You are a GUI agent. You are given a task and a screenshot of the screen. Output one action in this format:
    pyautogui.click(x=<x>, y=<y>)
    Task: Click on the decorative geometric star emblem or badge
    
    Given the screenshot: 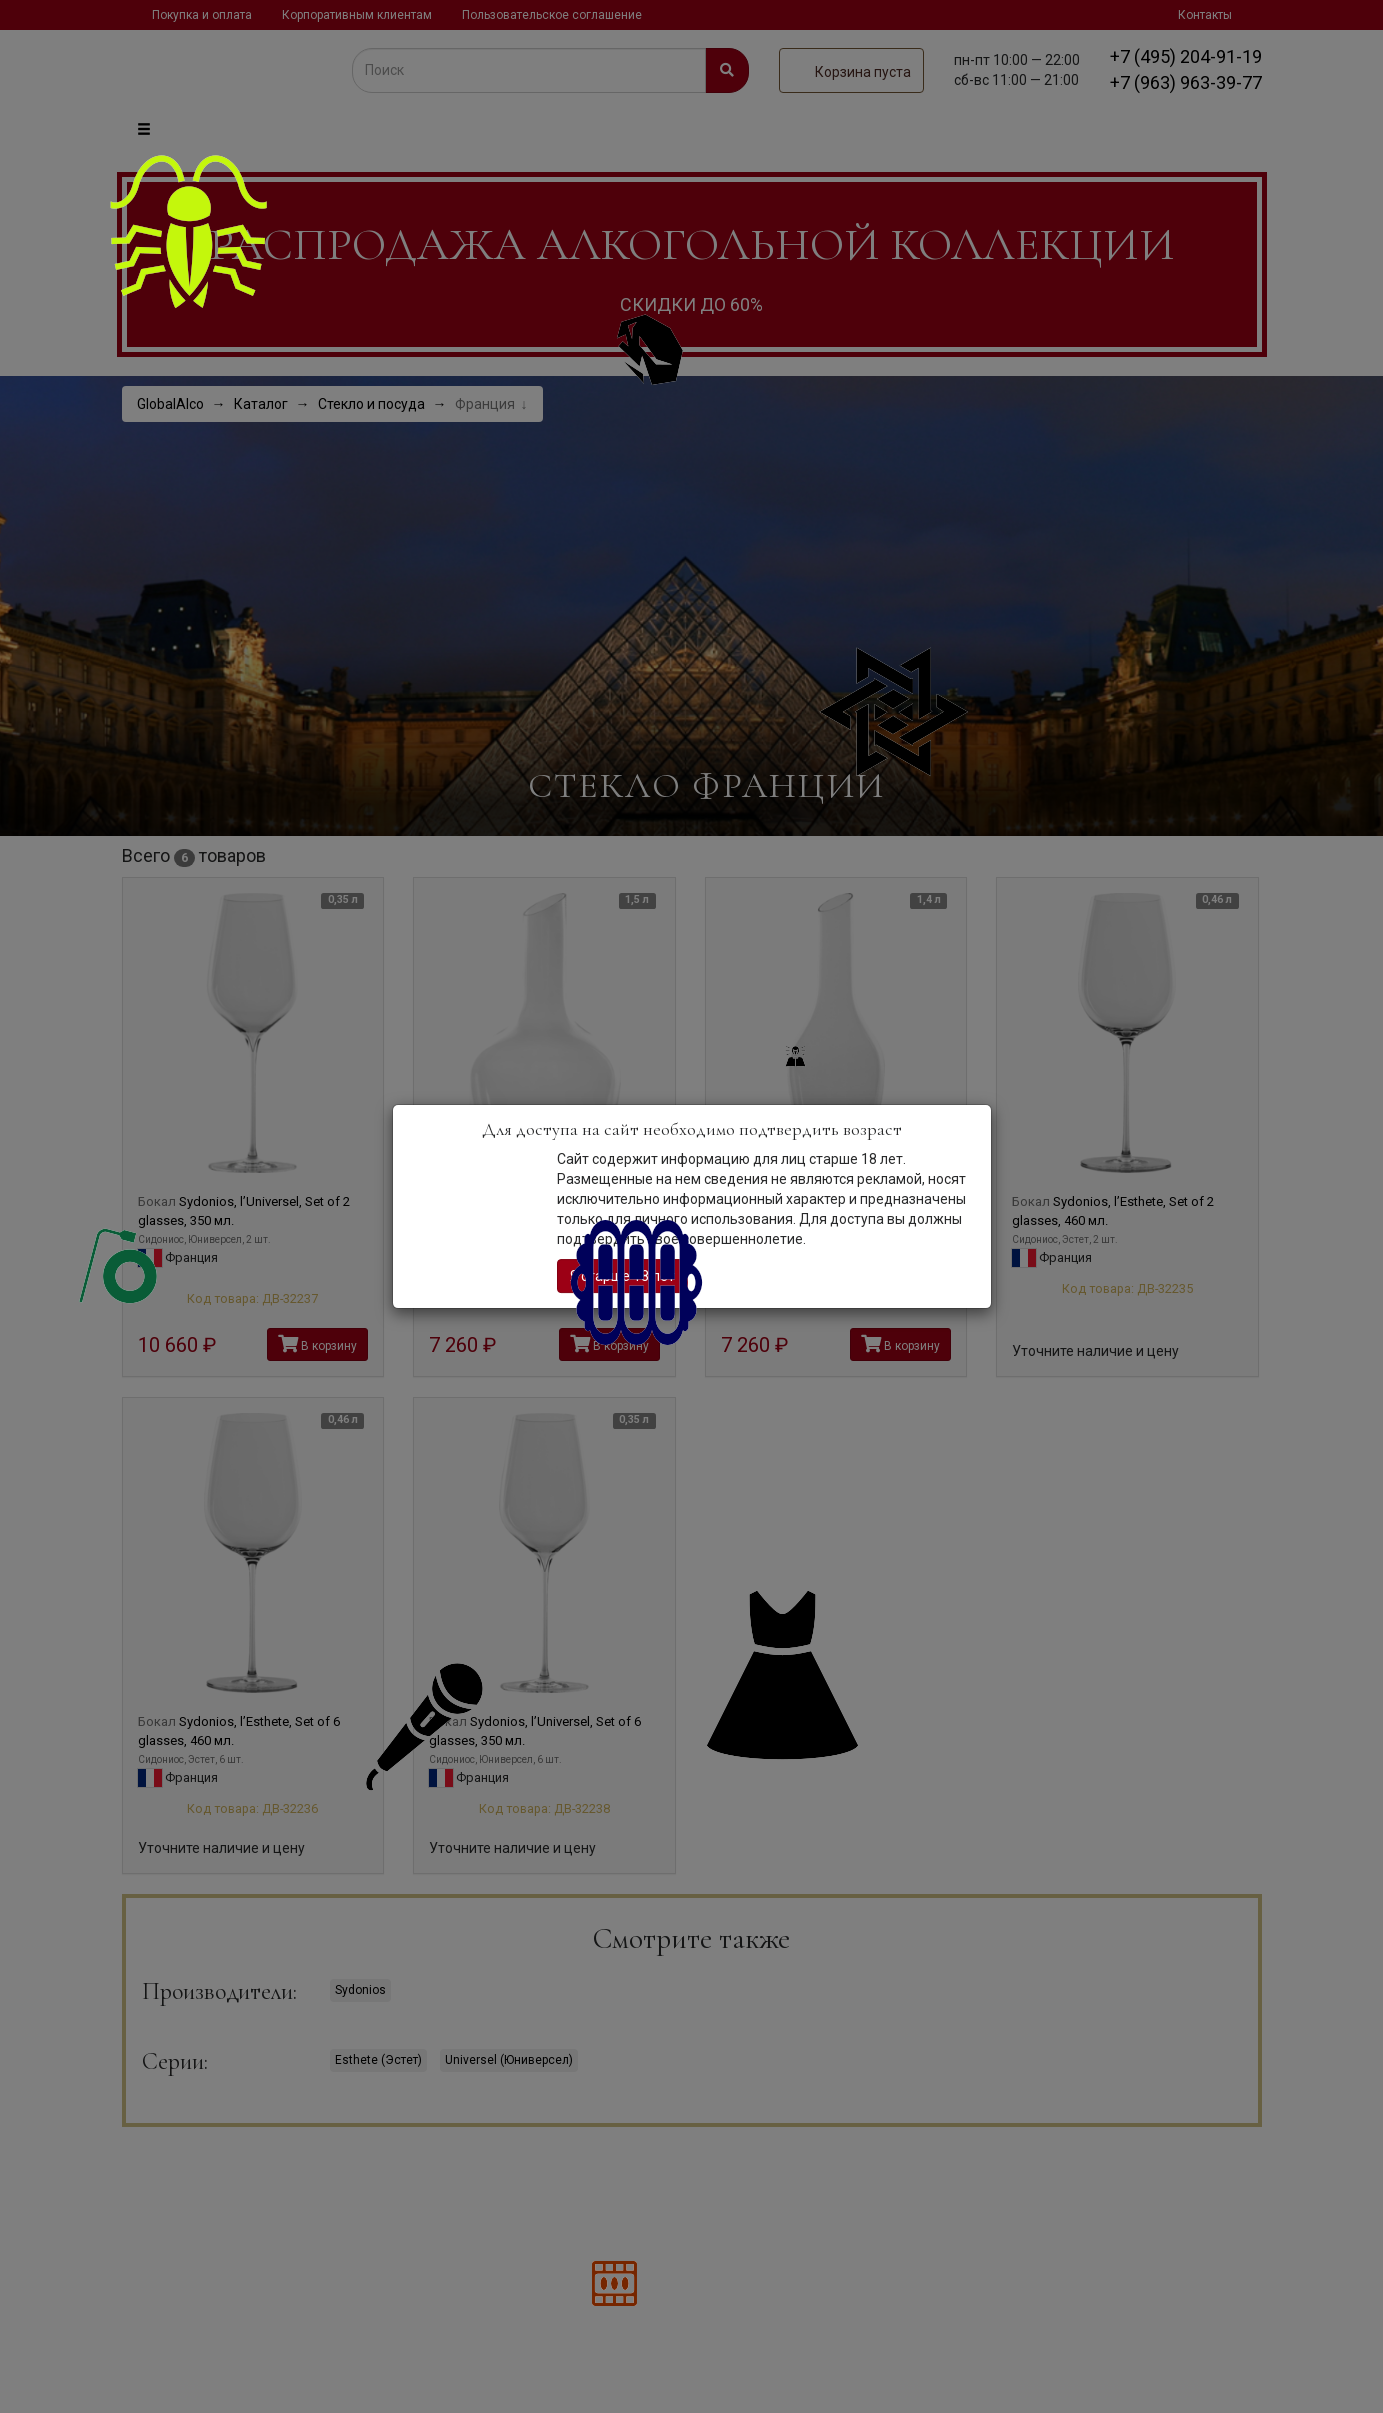 What is the action you would take?
    pyautogui.click(x=893, y=712)
    